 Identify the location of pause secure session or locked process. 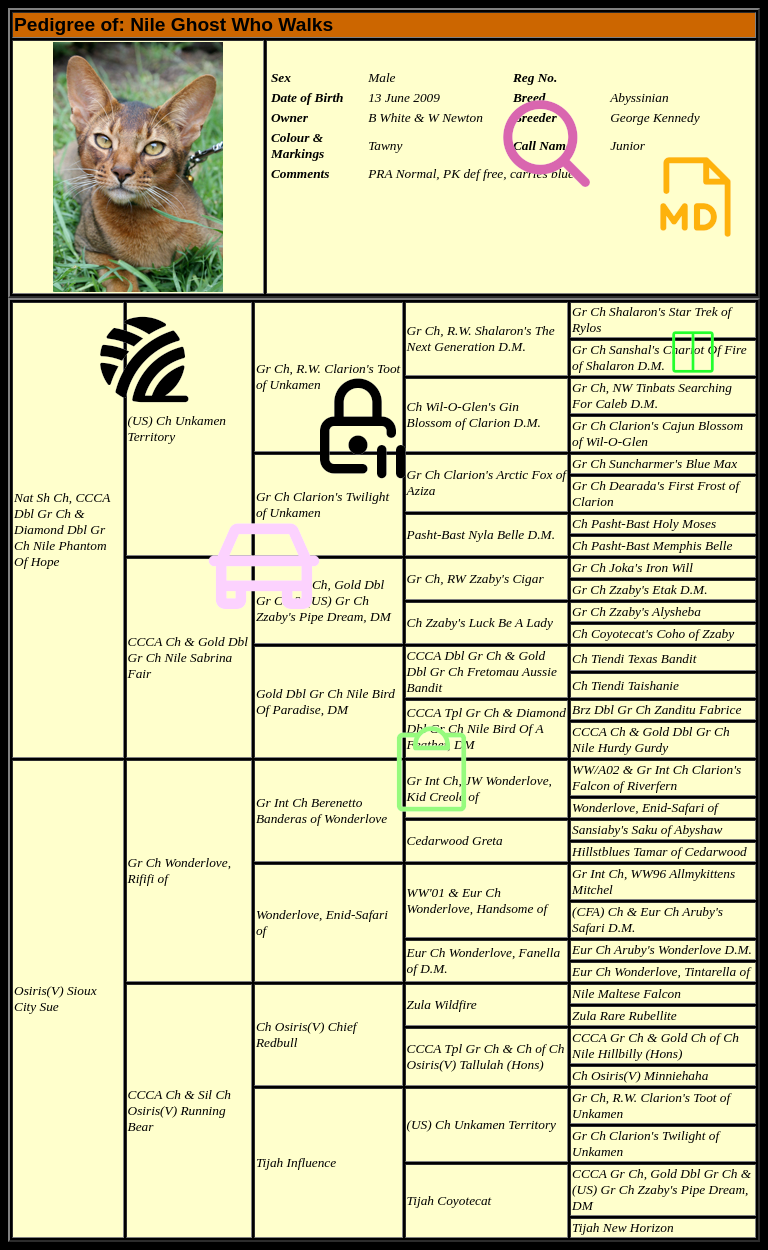
(358, 426).